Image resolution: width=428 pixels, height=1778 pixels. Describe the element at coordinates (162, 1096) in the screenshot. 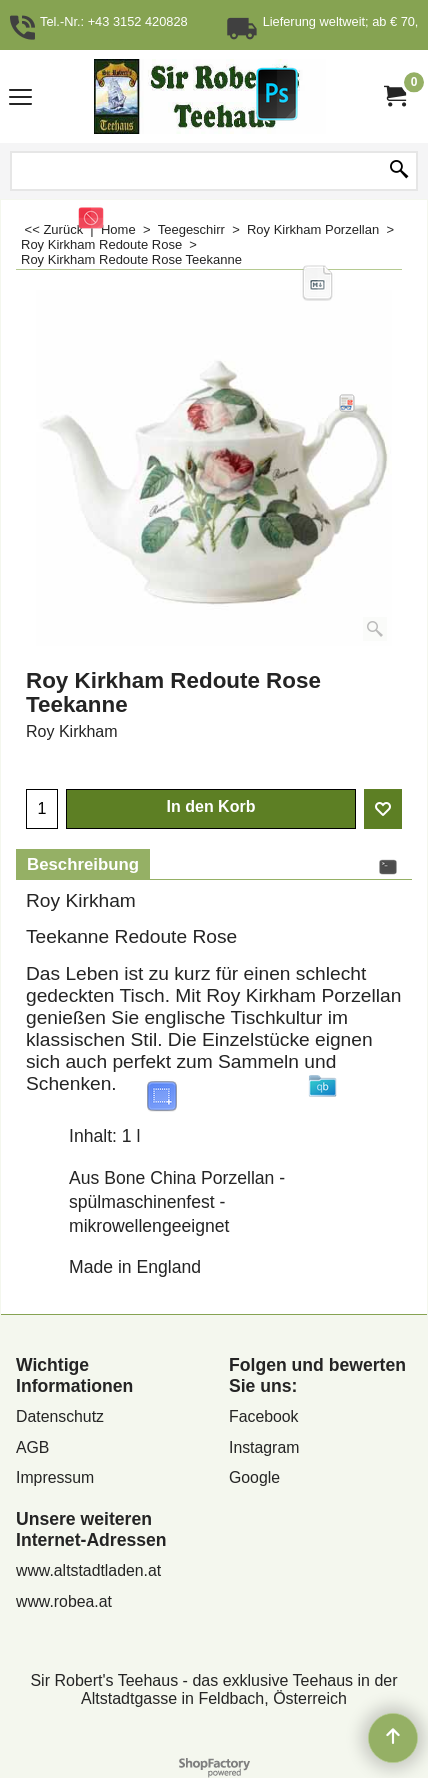

I see `take a screenshot` at that location.